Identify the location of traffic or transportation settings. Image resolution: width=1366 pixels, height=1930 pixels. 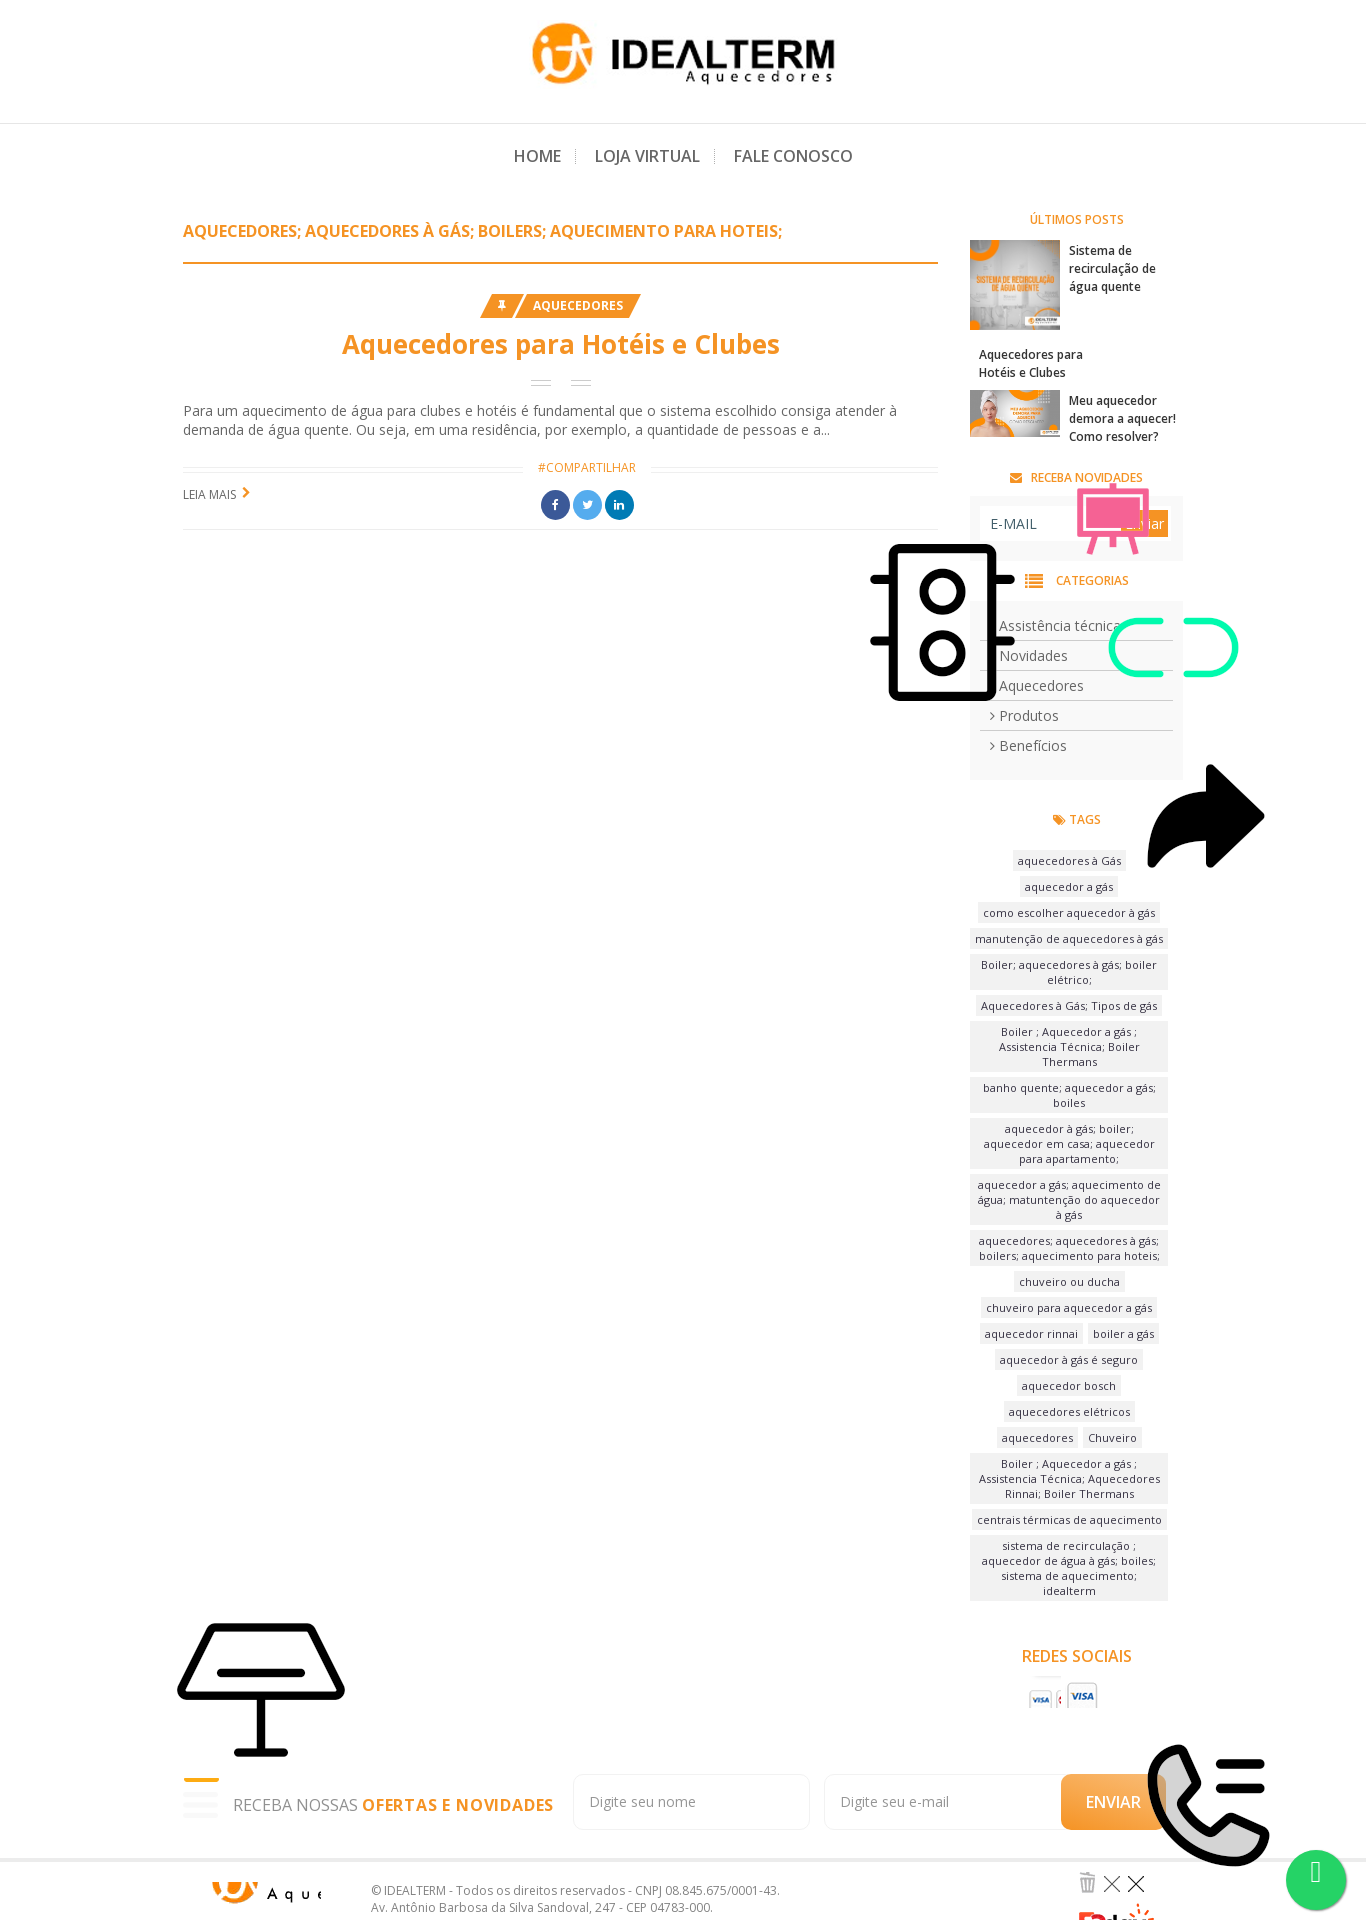
(942, 622).